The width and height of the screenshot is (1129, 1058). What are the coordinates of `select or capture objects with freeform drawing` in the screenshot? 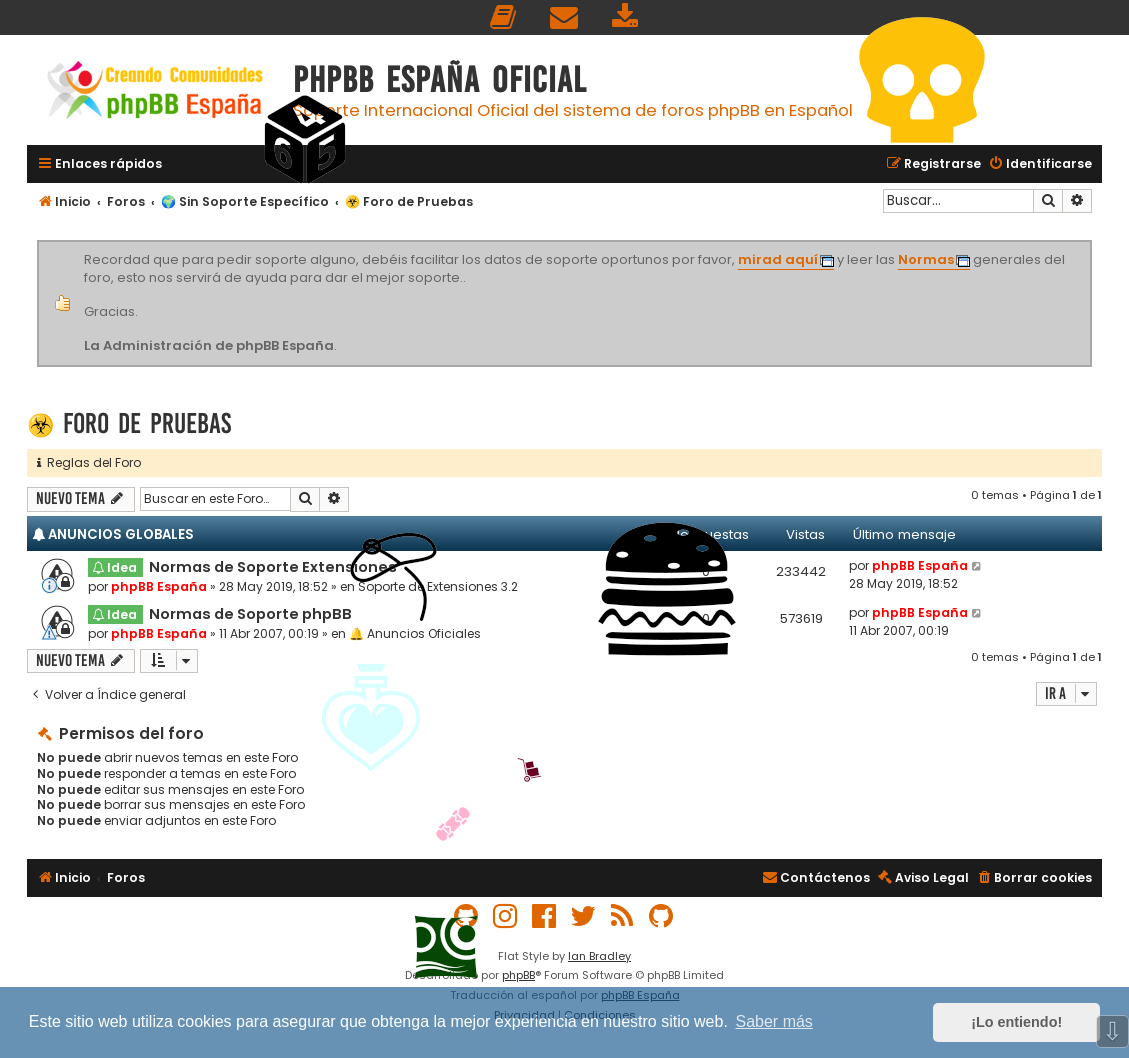 It's located at (394, 577).